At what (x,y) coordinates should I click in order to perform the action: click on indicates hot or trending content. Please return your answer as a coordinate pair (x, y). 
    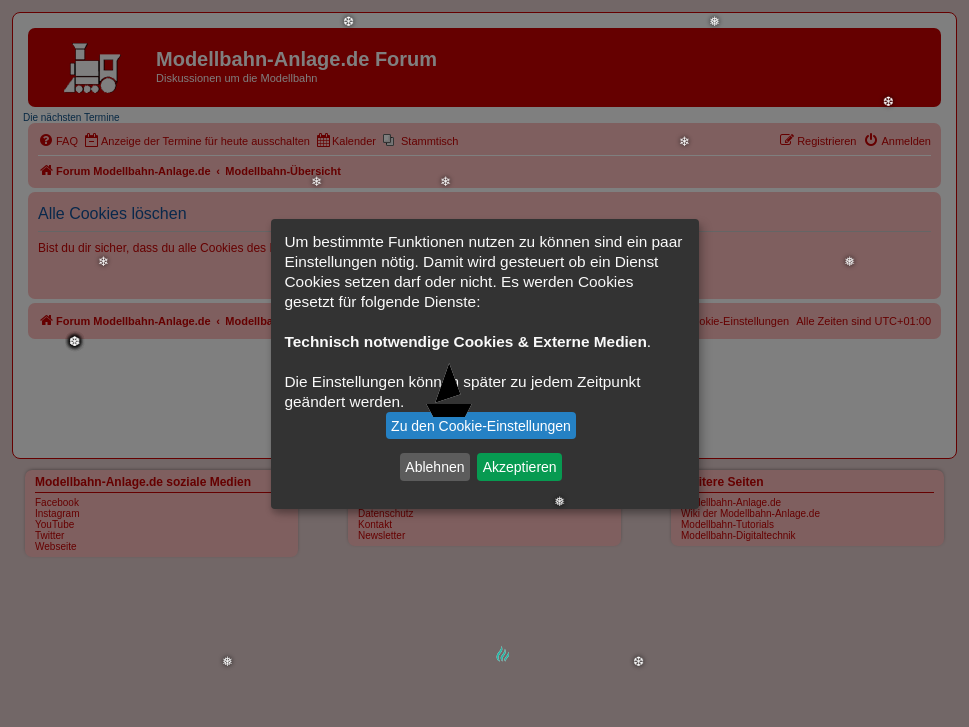
    Looking at the image, I should click on (503, 654).